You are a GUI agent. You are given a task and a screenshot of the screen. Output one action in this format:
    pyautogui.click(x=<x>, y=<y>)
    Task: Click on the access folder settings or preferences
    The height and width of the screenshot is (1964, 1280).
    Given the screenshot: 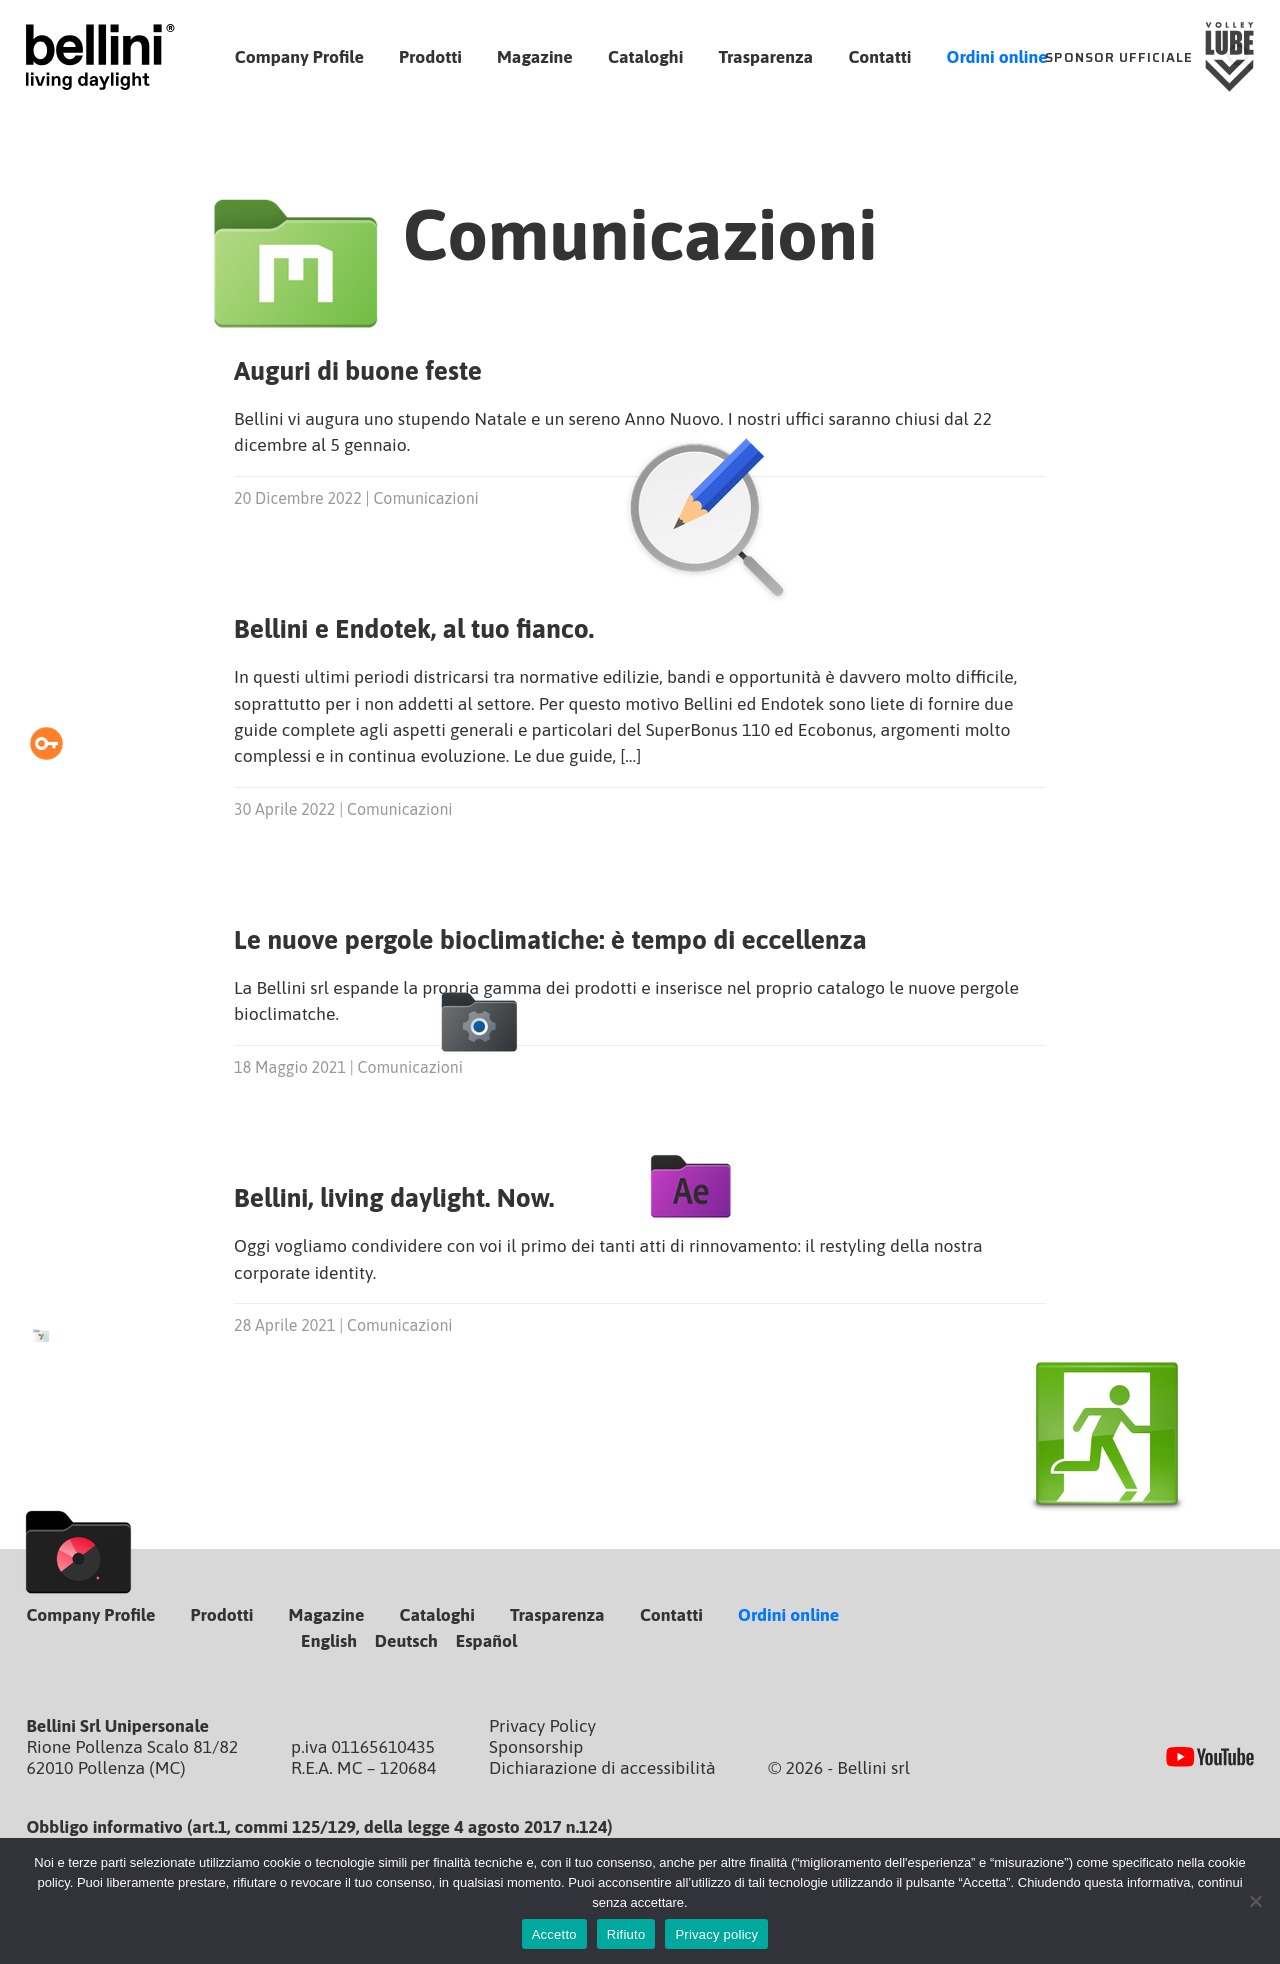 What is the action you would take?
    pyautogui.click(x=479, y=1024)
    